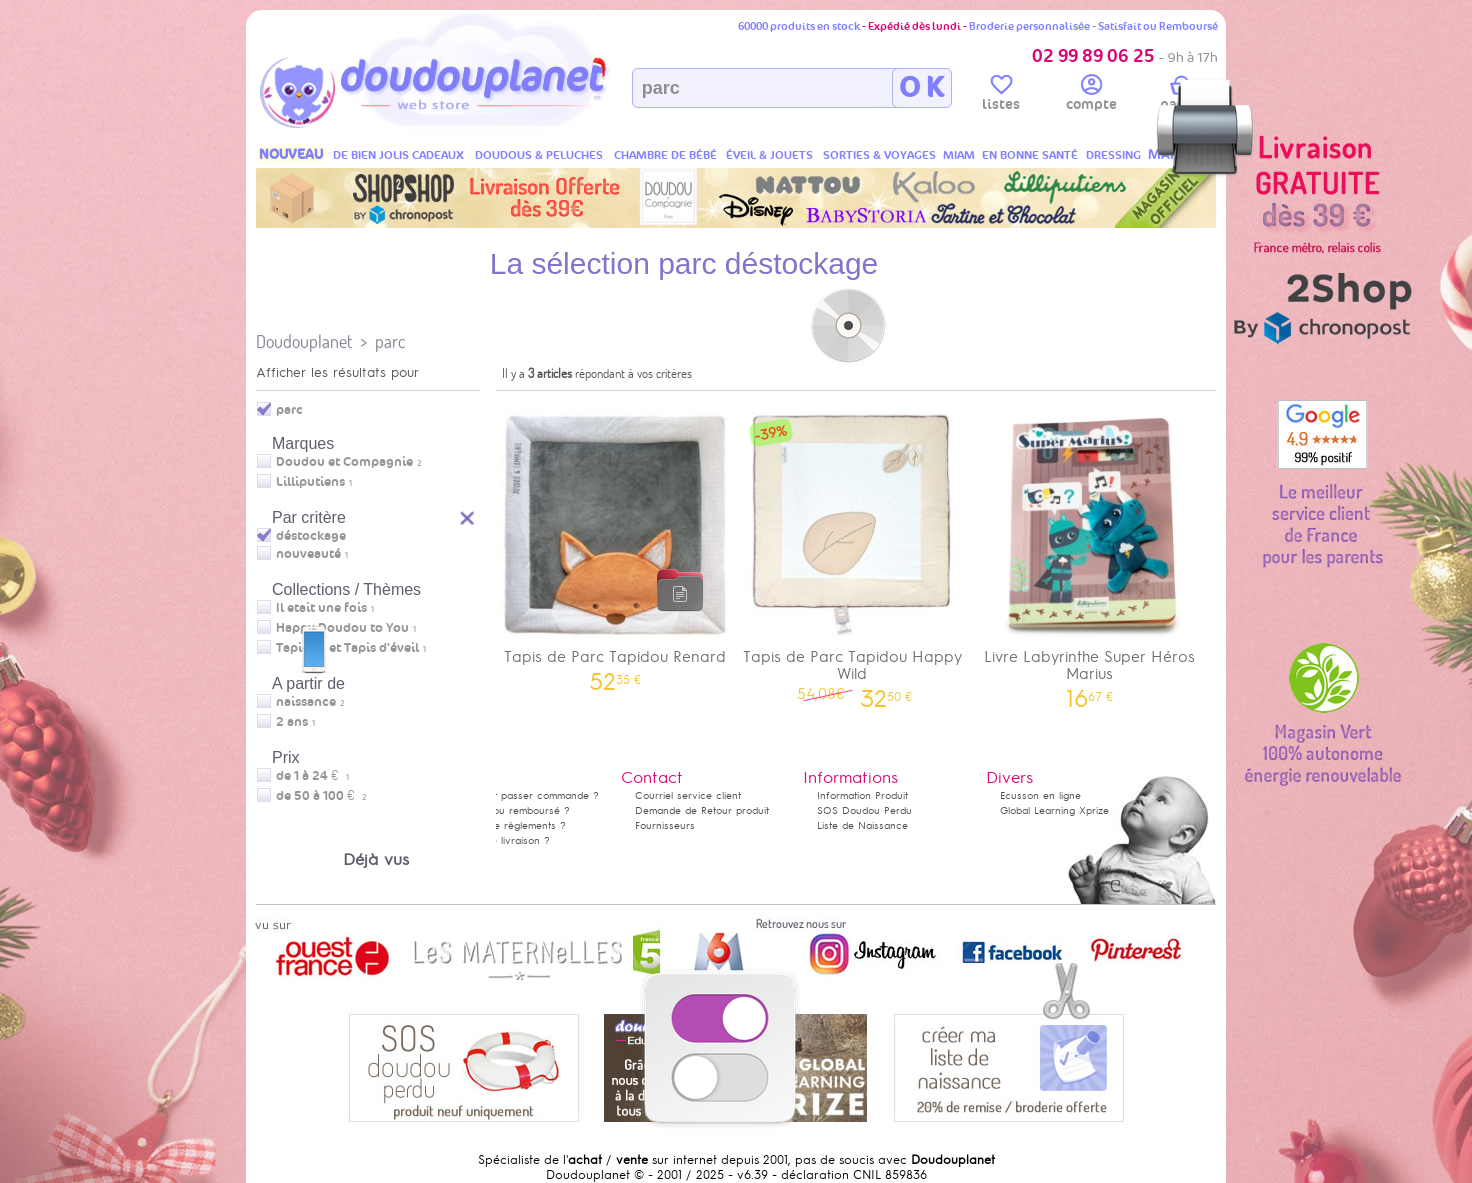 This screenshot has height=1183, width=1472. What do you see at coordinates (1066, 991) in the screenshot?
I see `cut selected content to clipboard` at bounding box center [1066, 991].